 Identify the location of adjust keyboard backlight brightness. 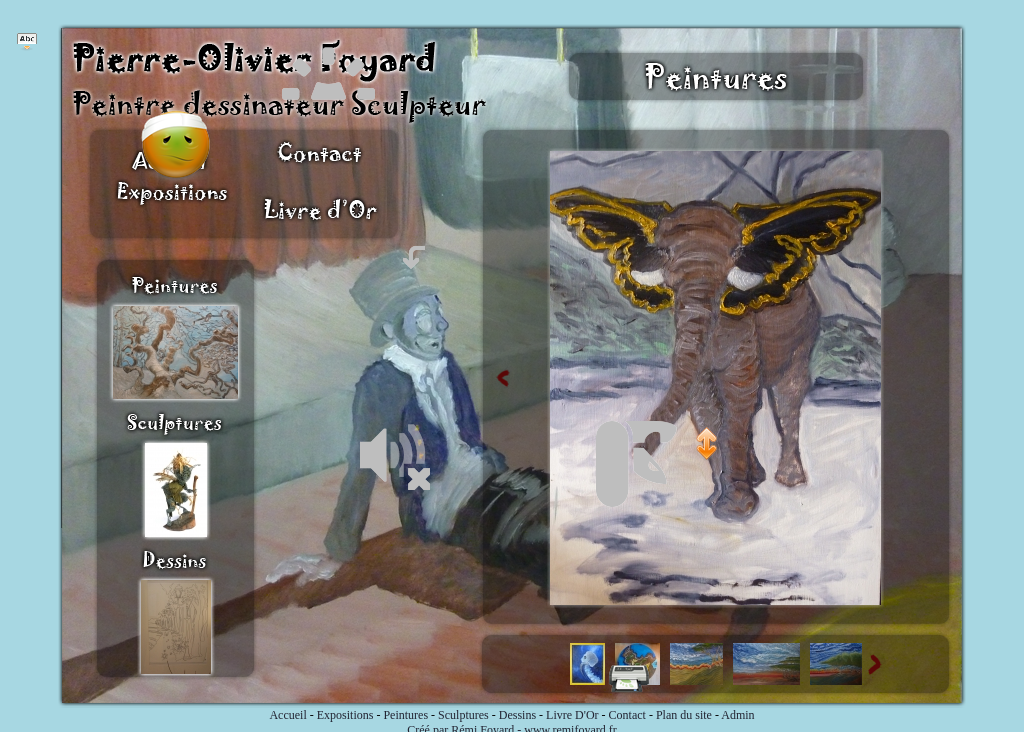
(328, 76).